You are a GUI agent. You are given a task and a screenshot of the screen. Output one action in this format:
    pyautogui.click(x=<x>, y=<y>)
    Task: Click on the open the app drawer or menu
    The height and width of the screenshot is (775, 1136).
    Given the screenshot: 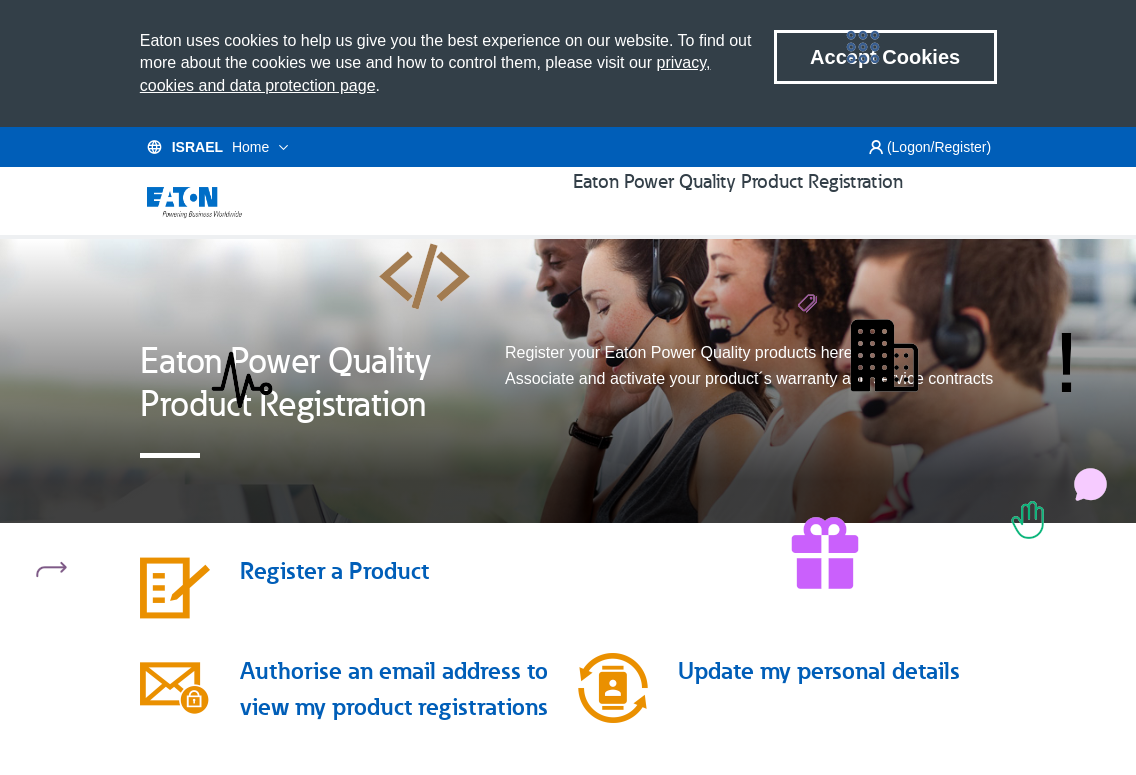 What is the action you would take?
    pyautogui.click(x=863, y=47)
    